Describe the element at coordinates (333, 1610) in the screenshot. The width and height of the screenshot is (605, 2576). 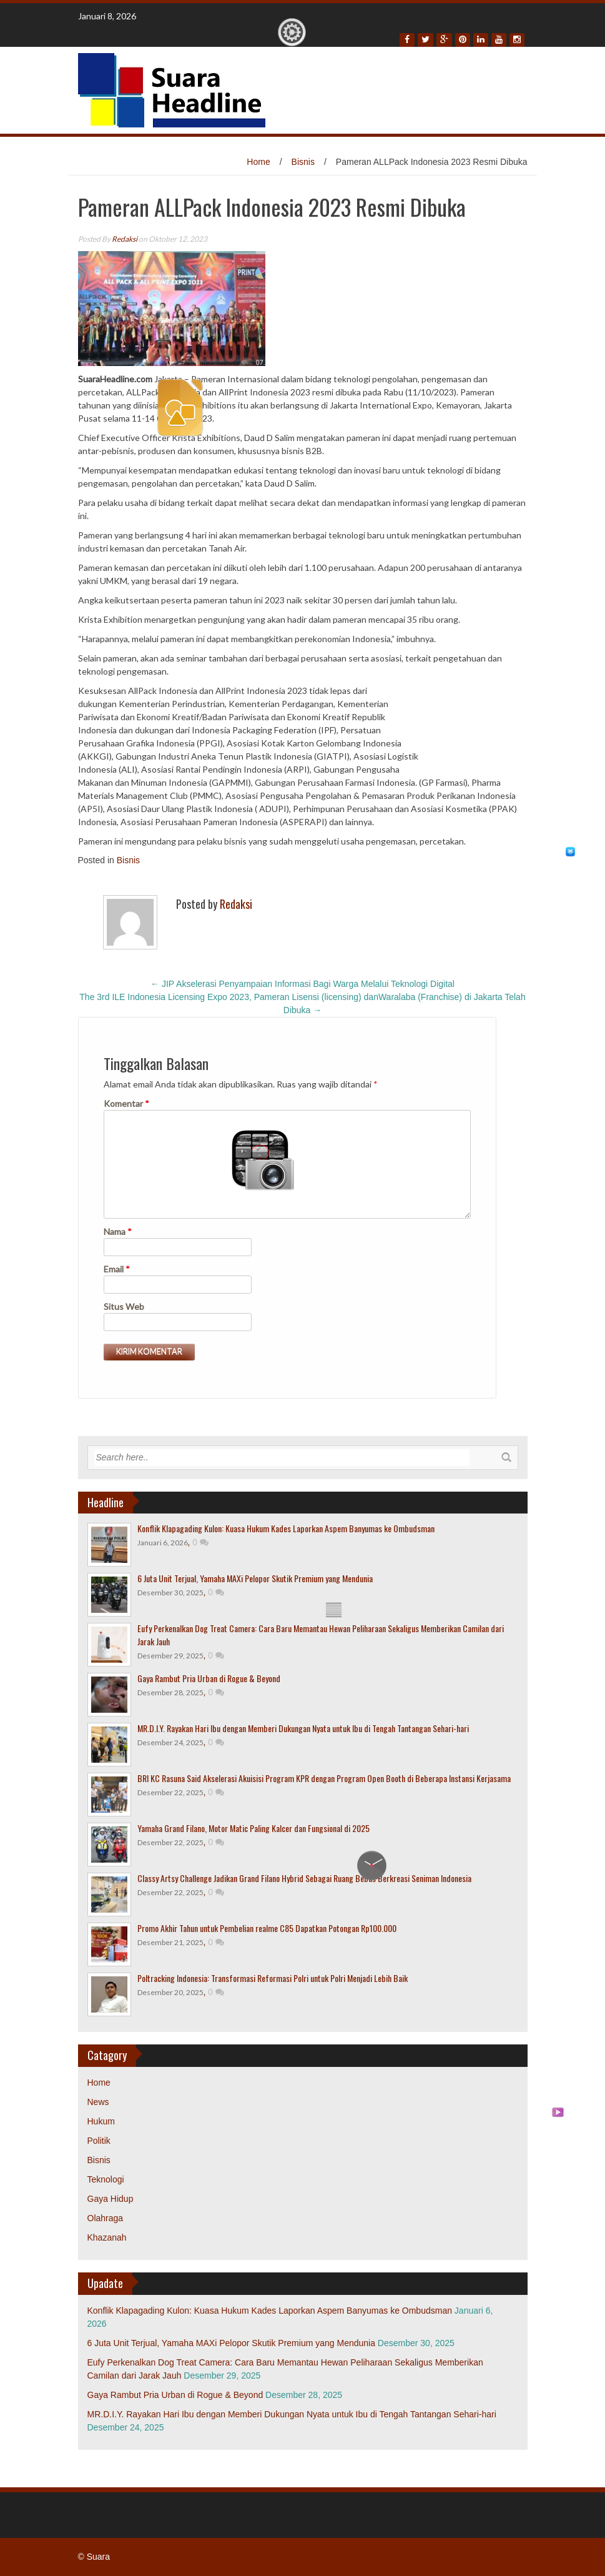
I see `justify text to fill the full width` at that location.